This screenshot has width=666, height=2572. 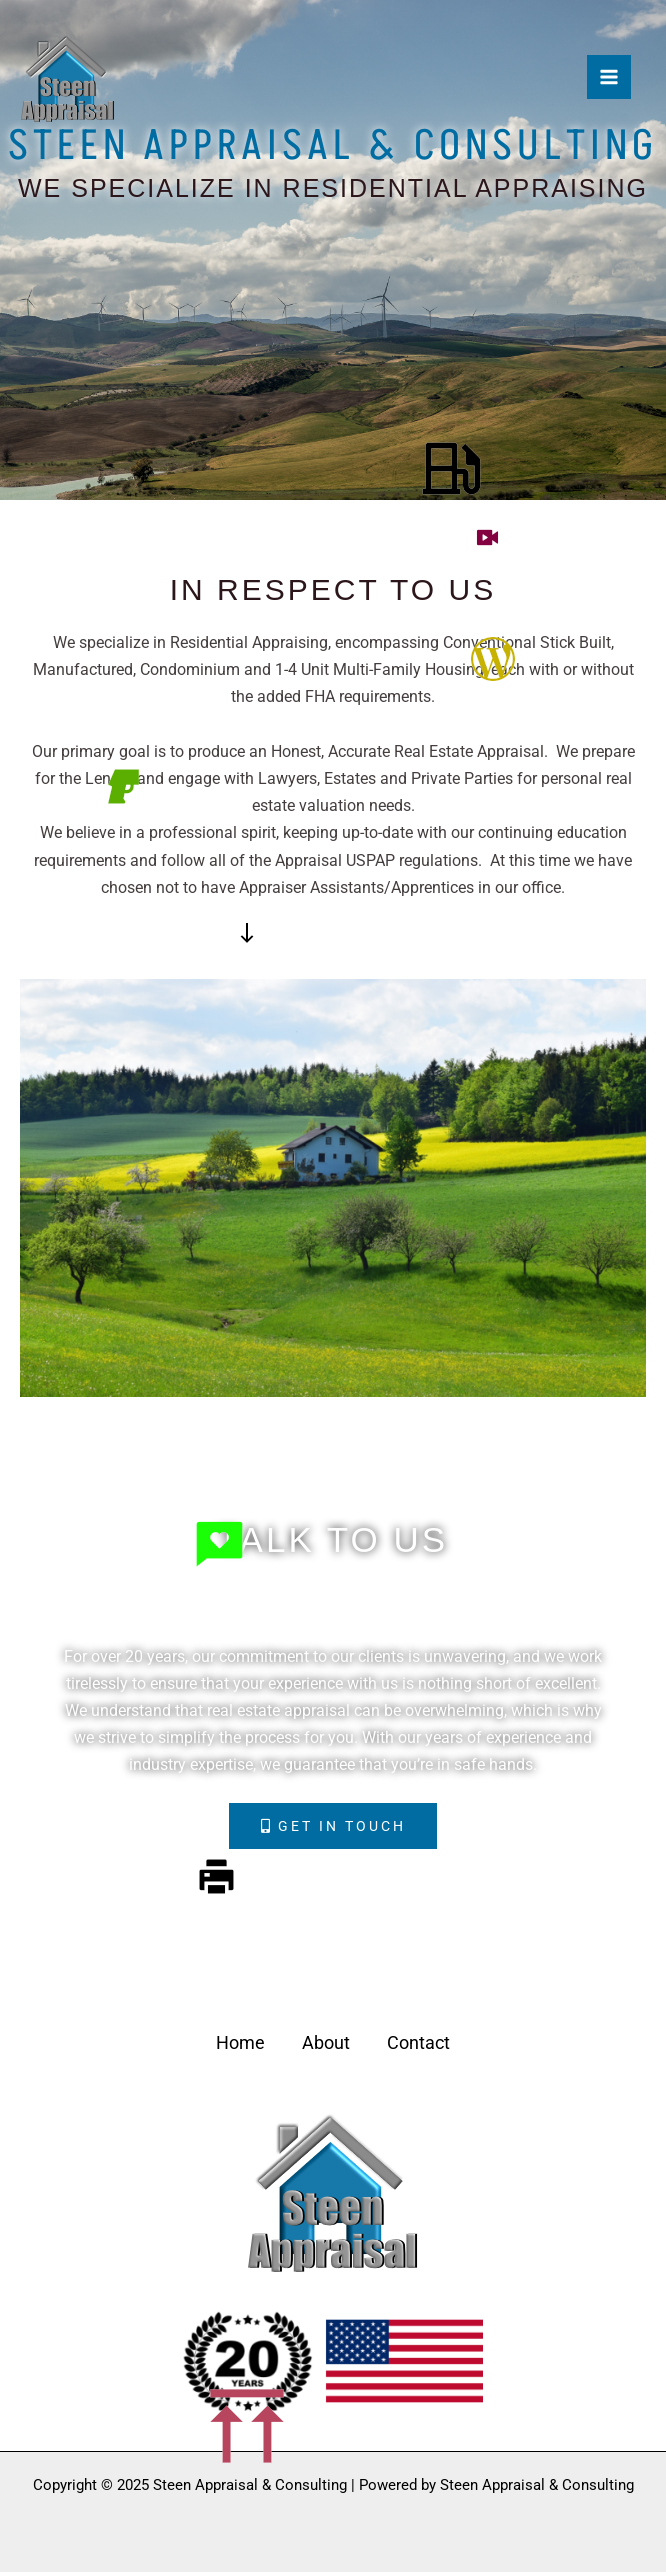 What do you see at coordinates (219, 1542) in the screenshot?
I see `view liked or favorited messages` at bounding box center [219, 1542].